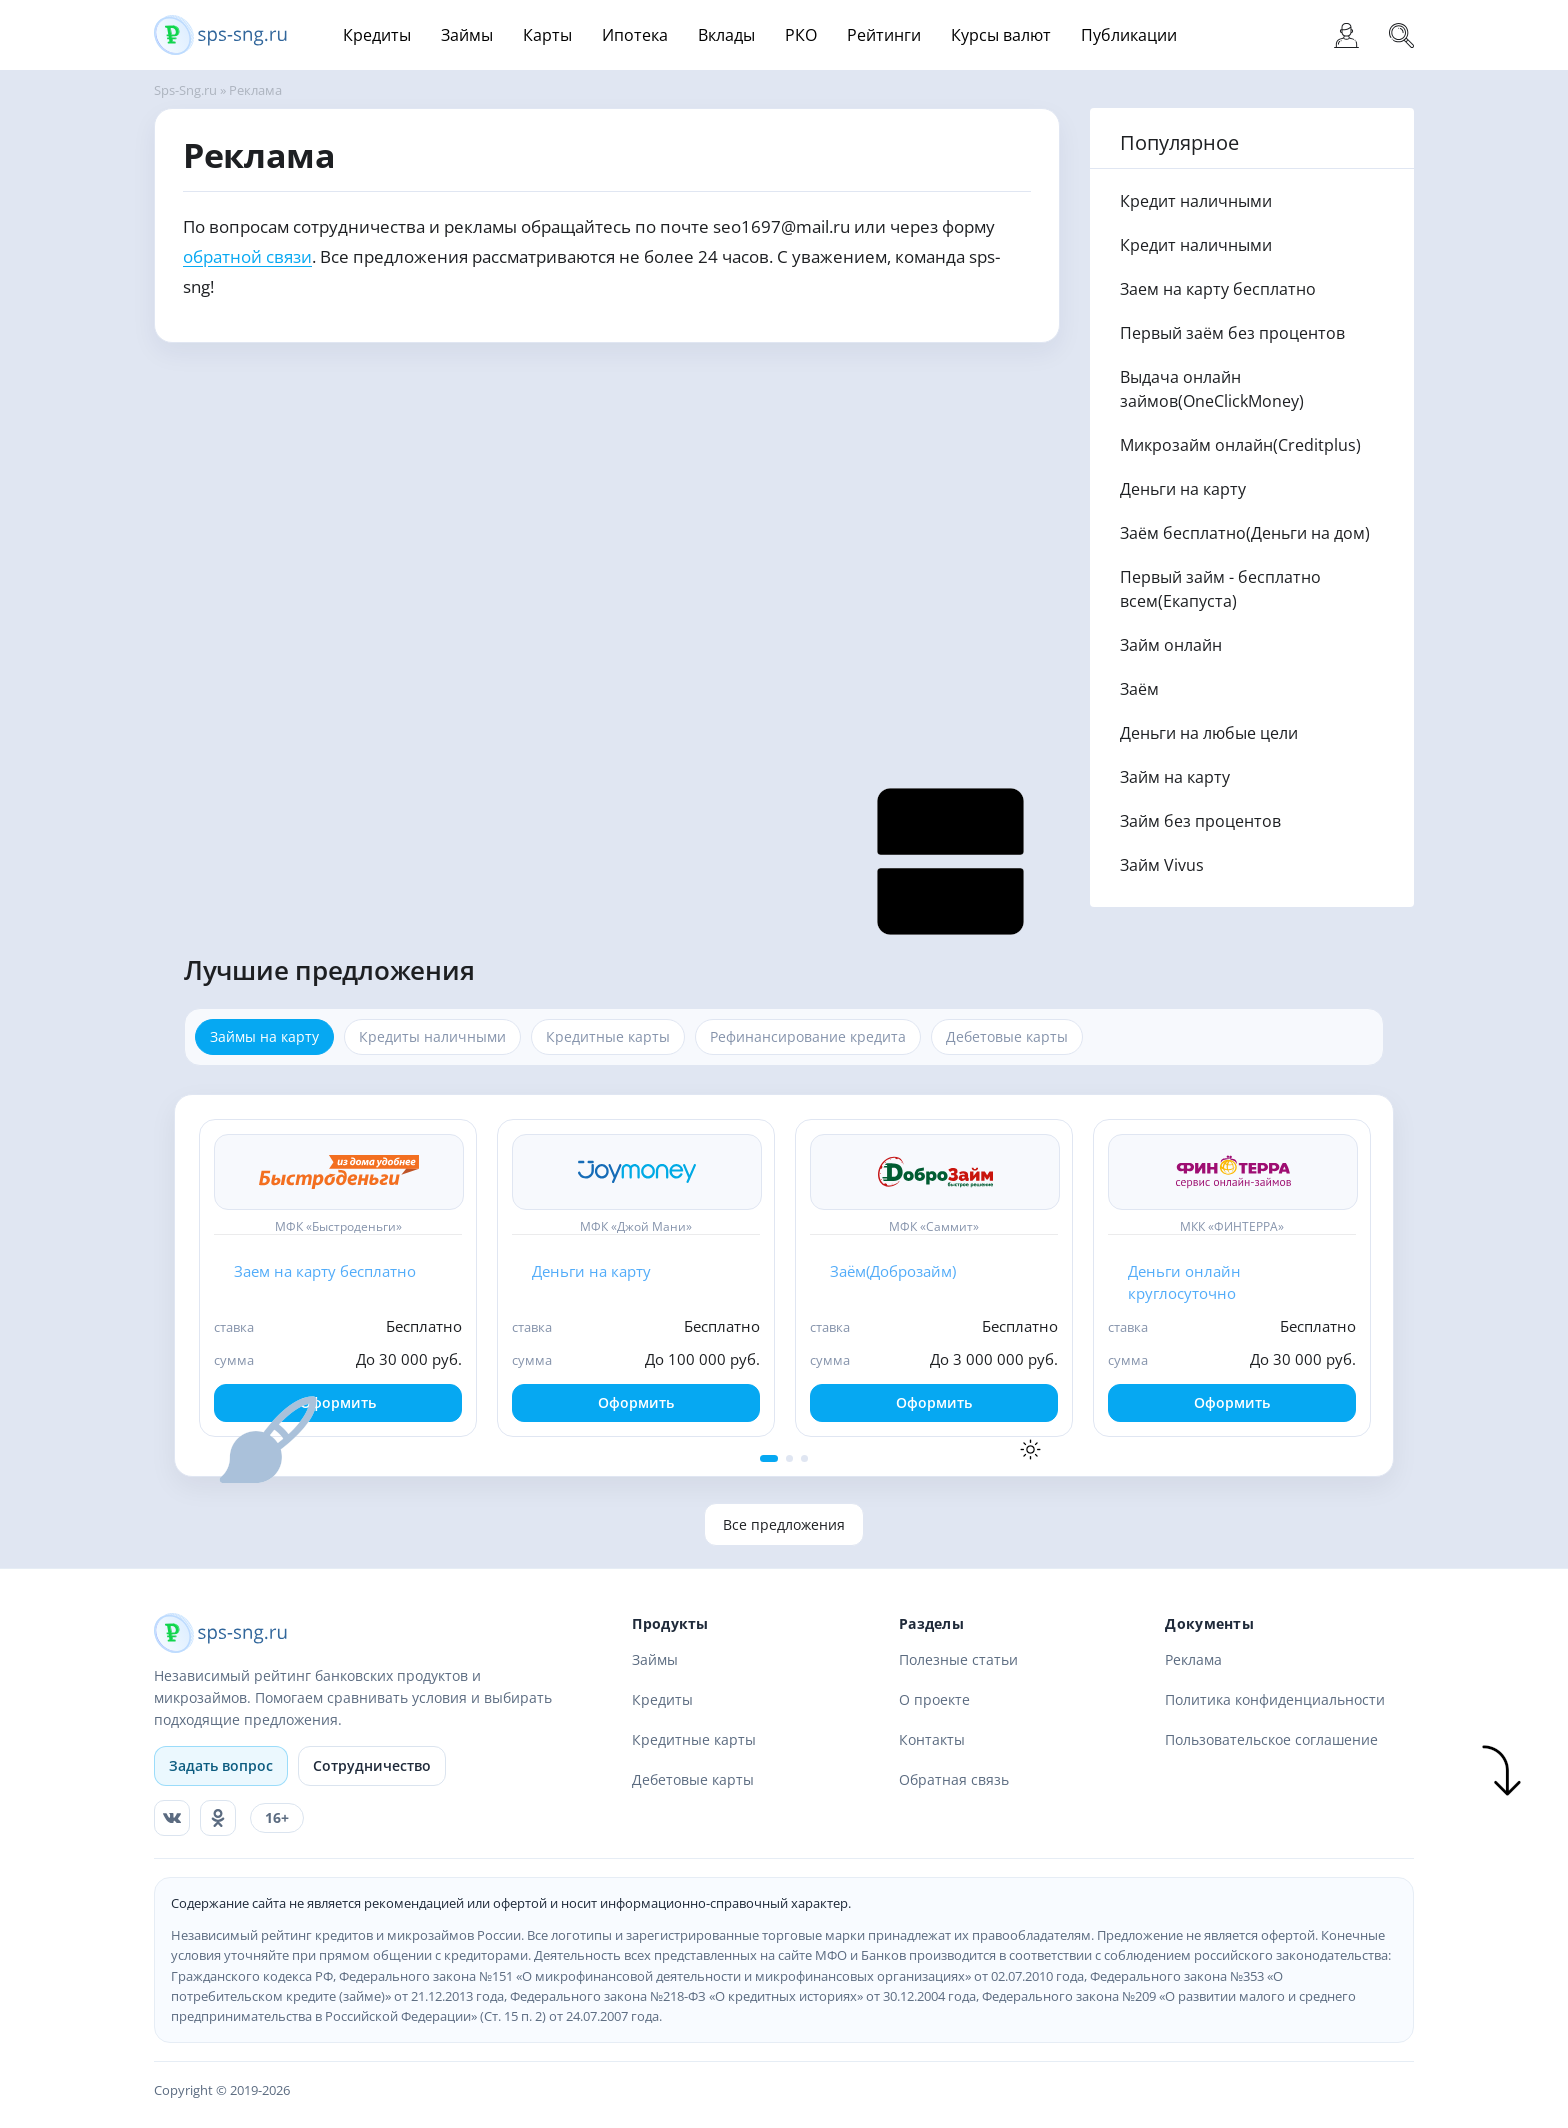  Describe the element at coordinates (950, 861) in the screenshot. I see `split view horizontally` at that location.